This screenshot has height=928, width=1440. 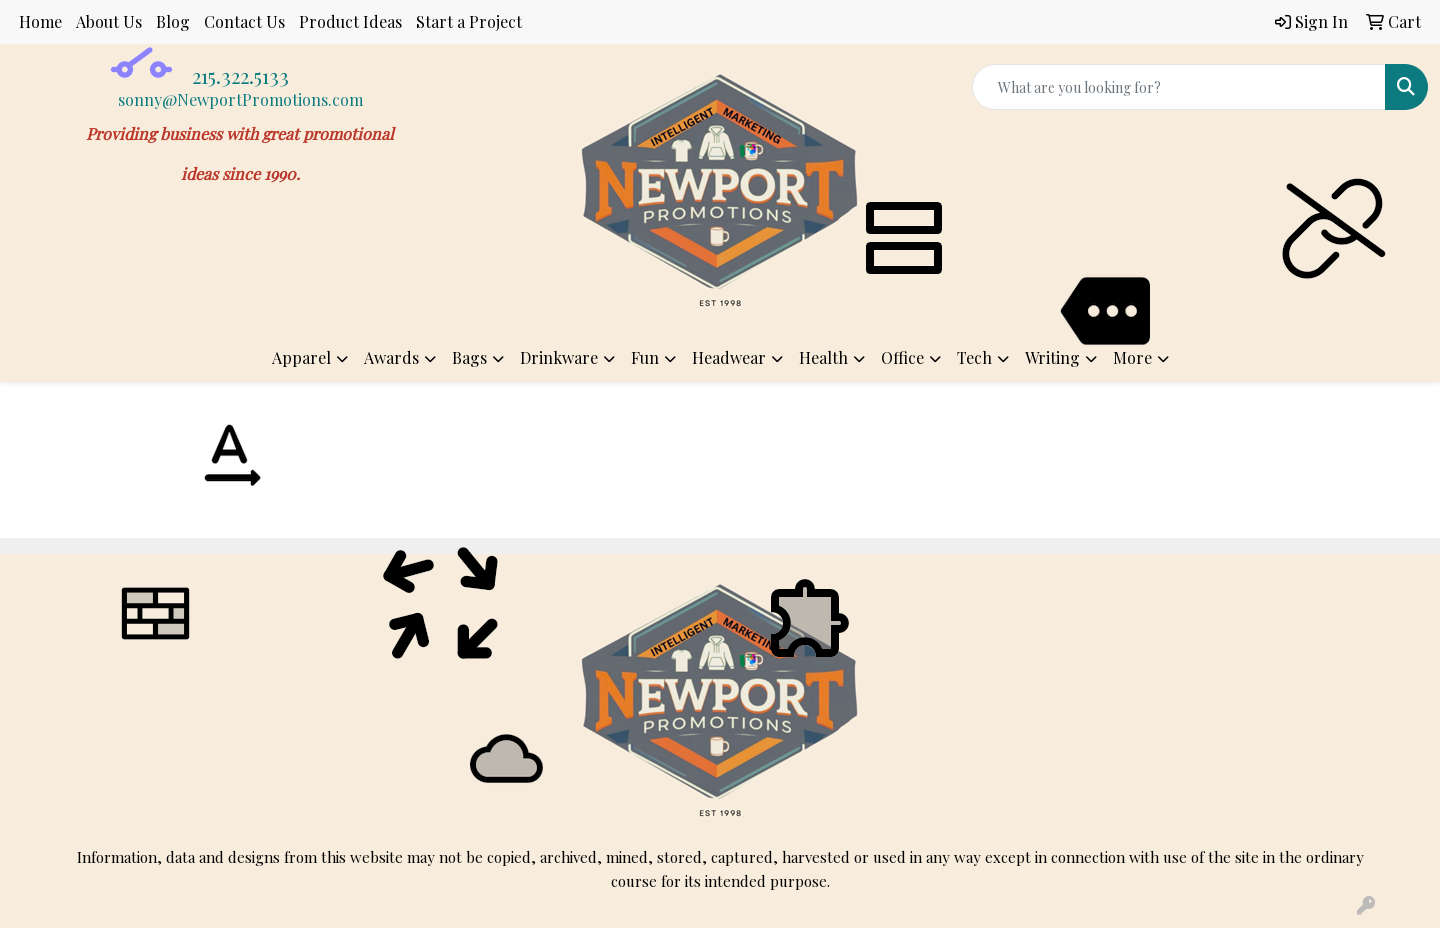 I want to click on access wall or barrier settings, so click(x=155, y=613).